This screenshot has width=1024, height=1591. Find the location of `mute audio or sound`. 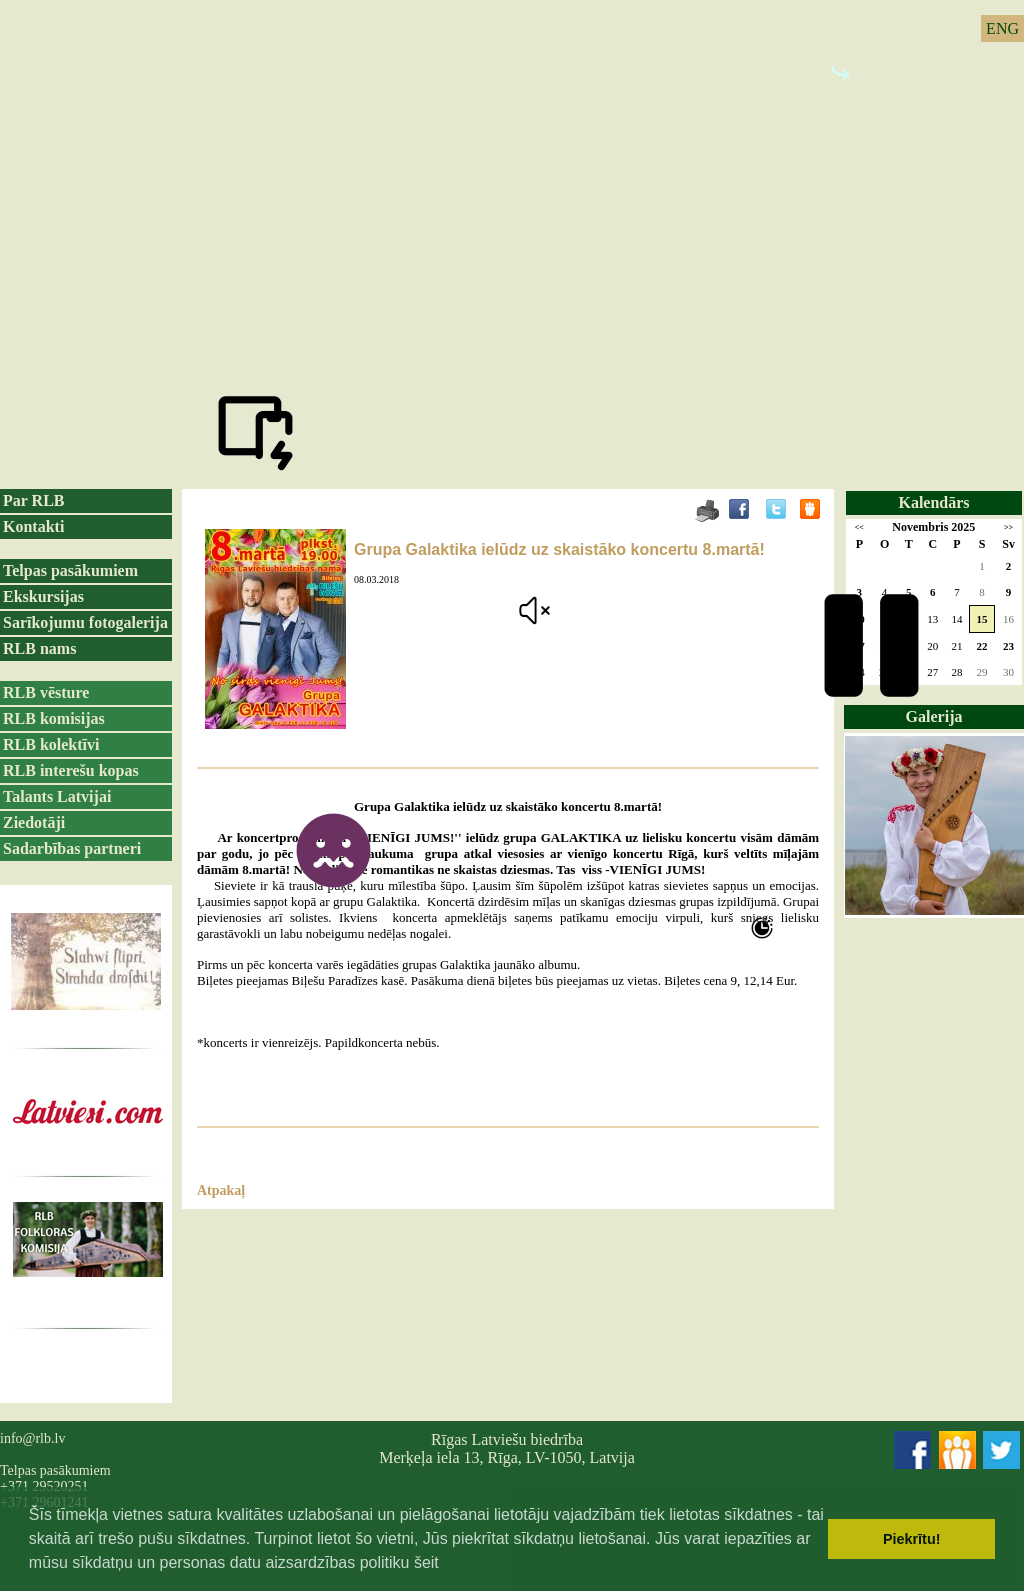

mute audio or sound is located at coordinates (534, 610).